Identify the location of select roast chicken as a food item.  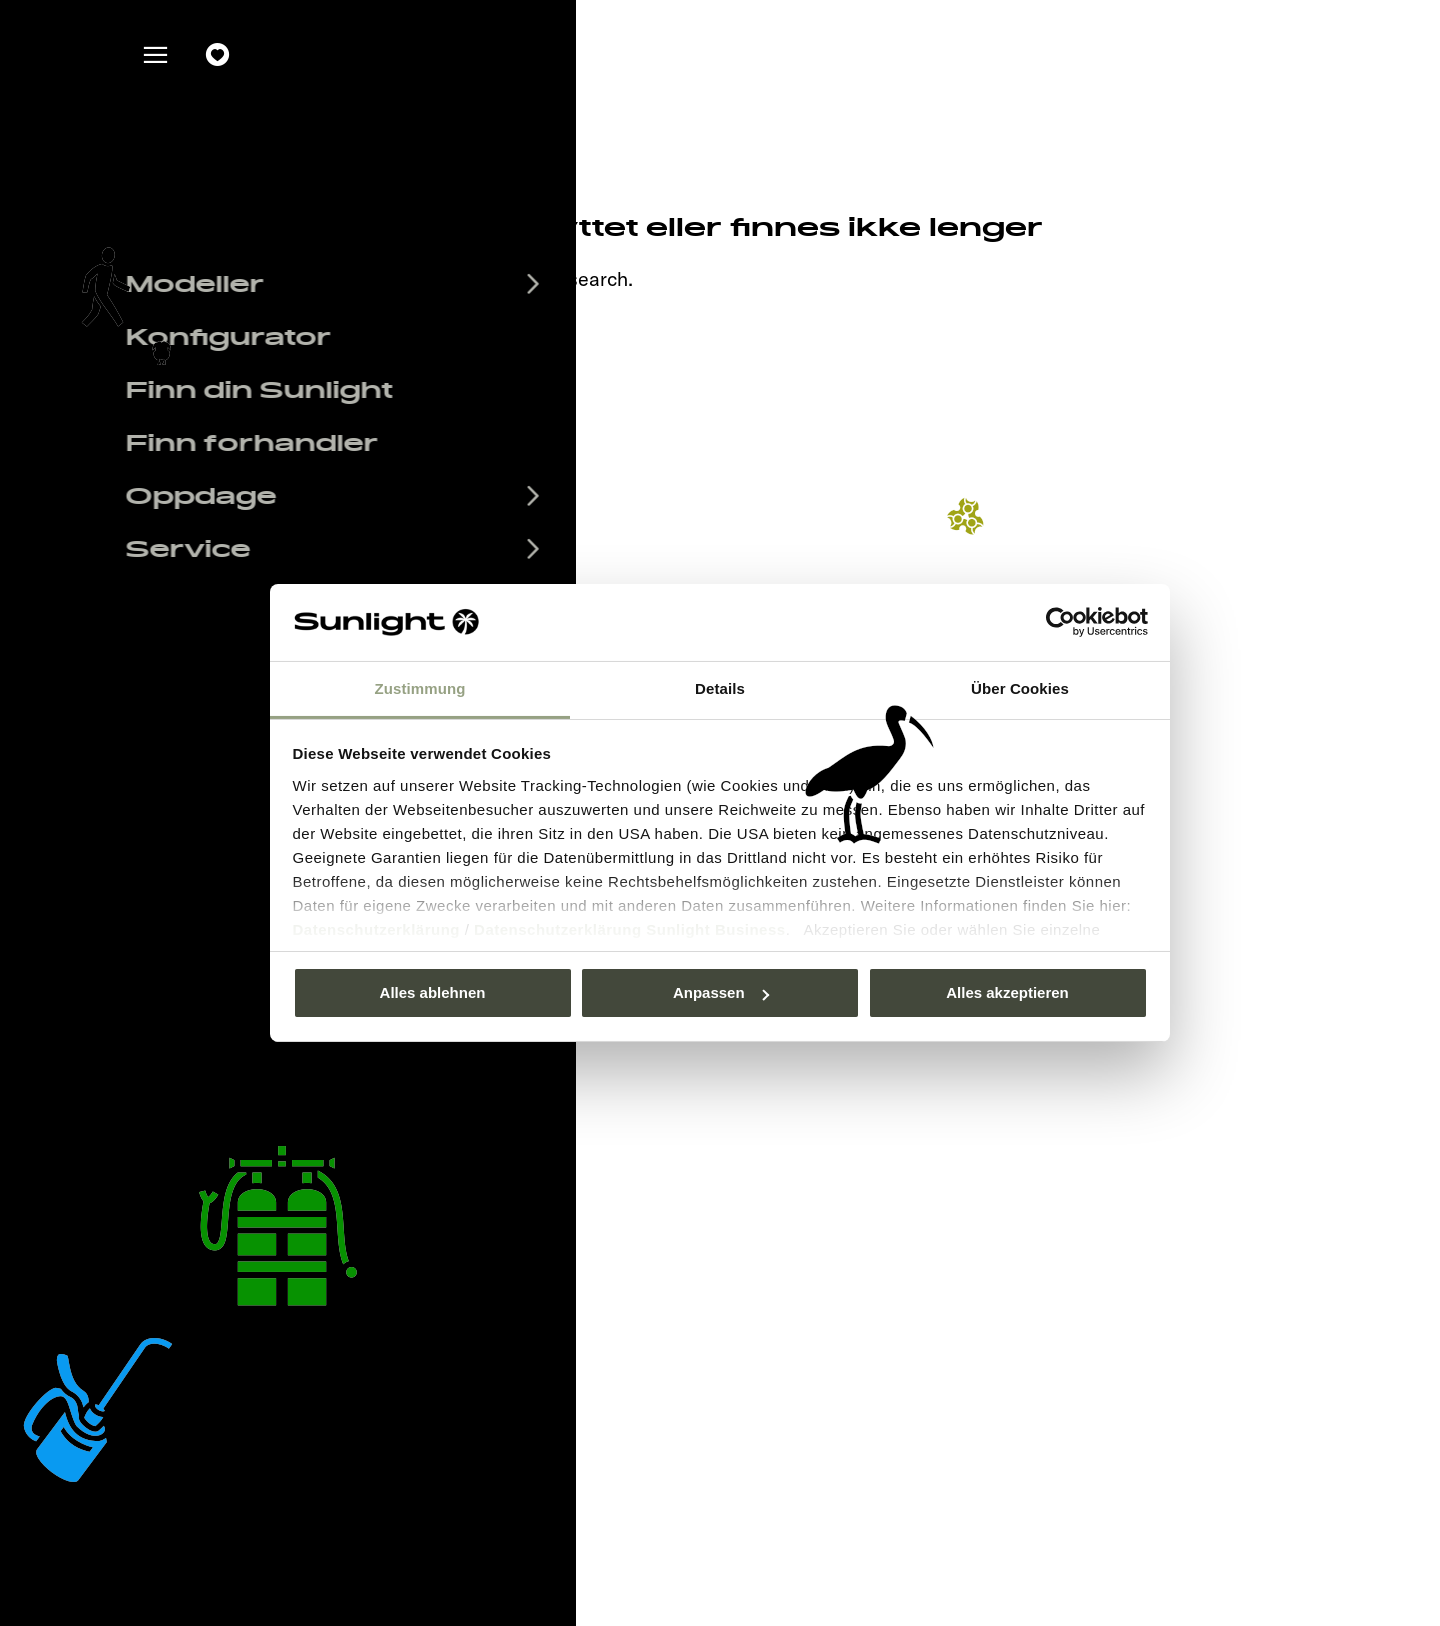
(162, 353).